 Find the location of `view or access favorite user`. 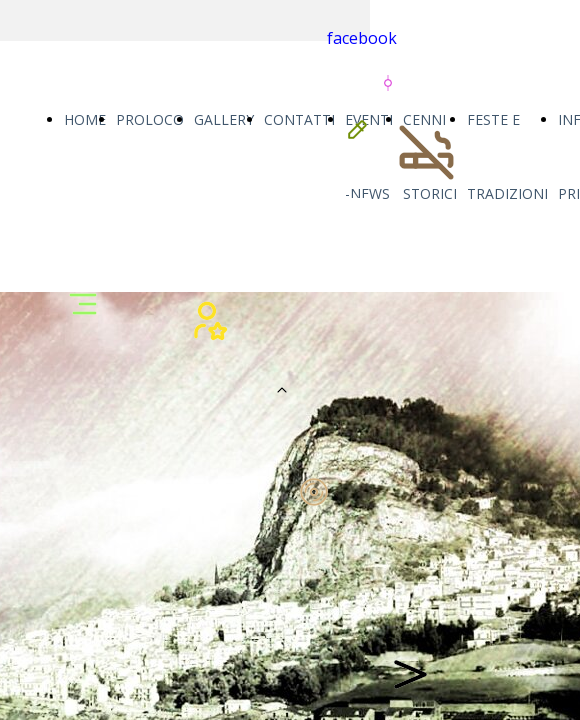

view or access favorite user is located at coordinates (207, 320).